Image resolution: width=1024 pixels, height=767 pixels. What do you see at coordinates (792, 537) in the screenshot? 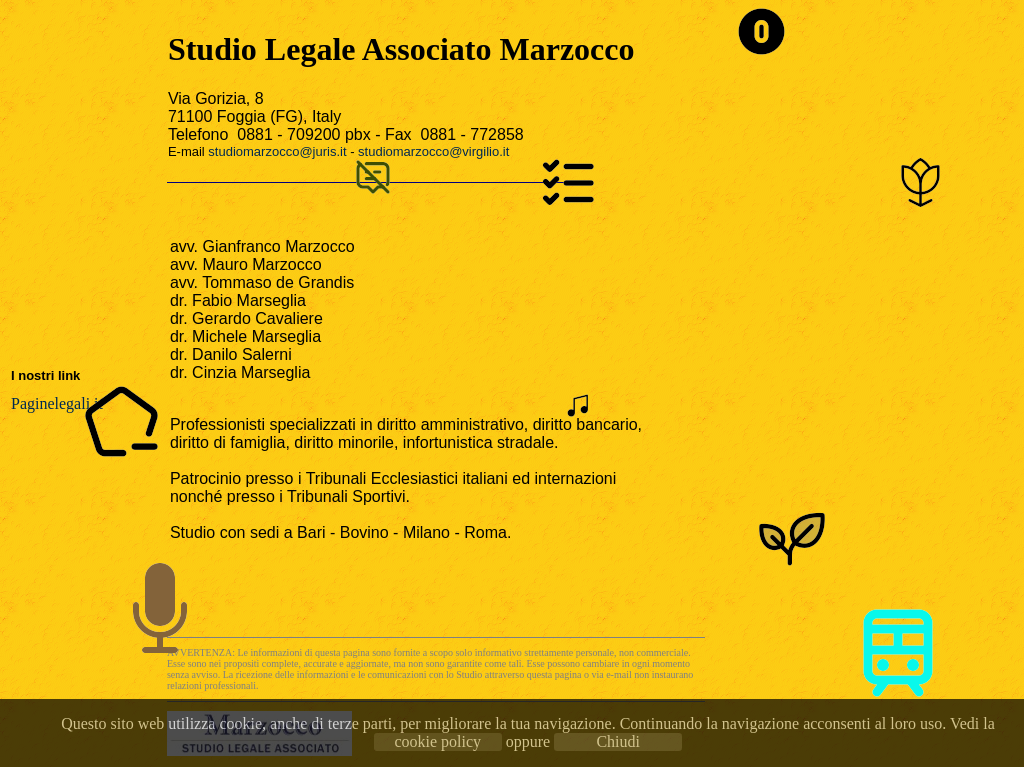
I see `view plant care or gardening features` at bounding box center [792, 537].